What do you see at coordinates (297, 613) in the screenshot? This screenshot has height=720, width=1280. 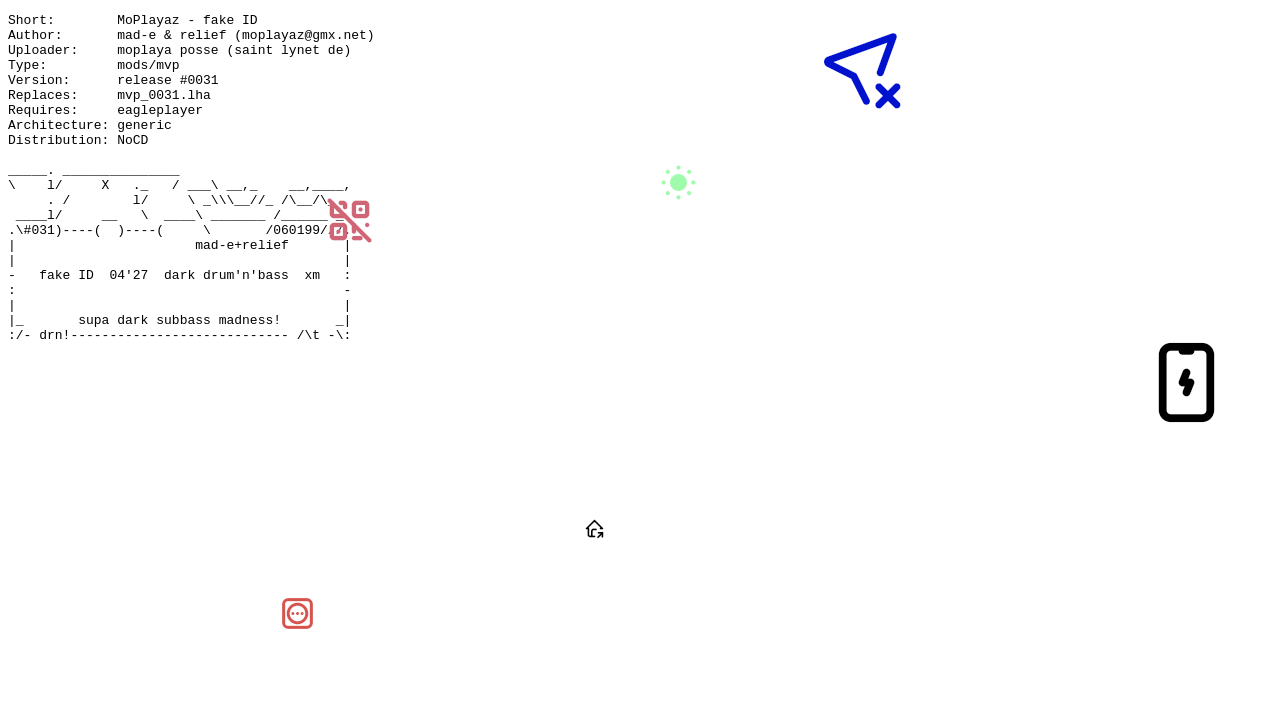 I see `tumble dry on medium heat setting` at bounding box center [297, 613].